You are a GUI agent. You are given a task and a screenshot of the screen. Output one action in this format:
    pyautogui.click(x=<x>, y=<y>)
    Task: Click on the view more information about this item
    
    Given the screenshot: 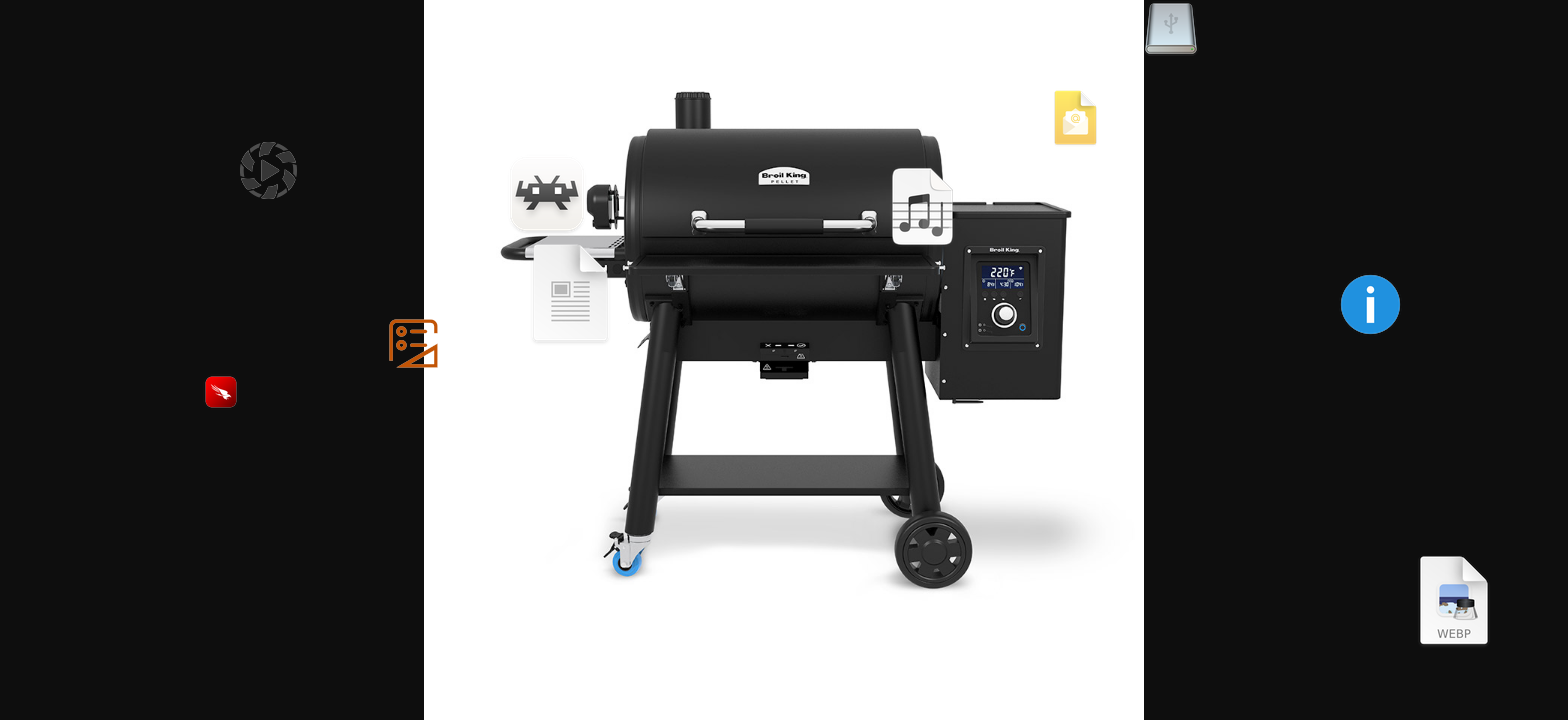 What is the action you would take?
    pyautogui.click(x=1370, y=304)
    